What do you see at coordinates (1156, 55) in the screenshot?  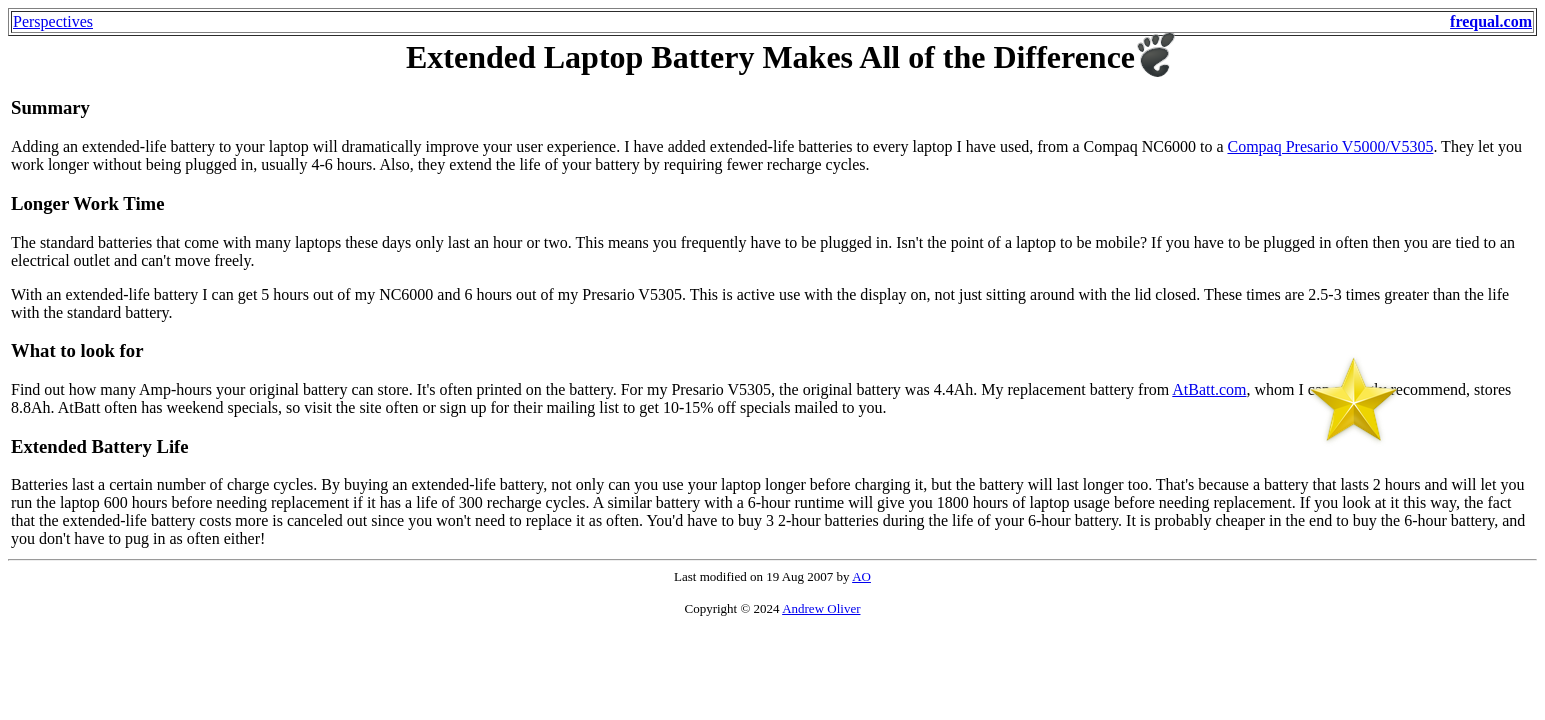 I see `access the GNOME desktop home or start menu` at bounding box center [1156, 55].